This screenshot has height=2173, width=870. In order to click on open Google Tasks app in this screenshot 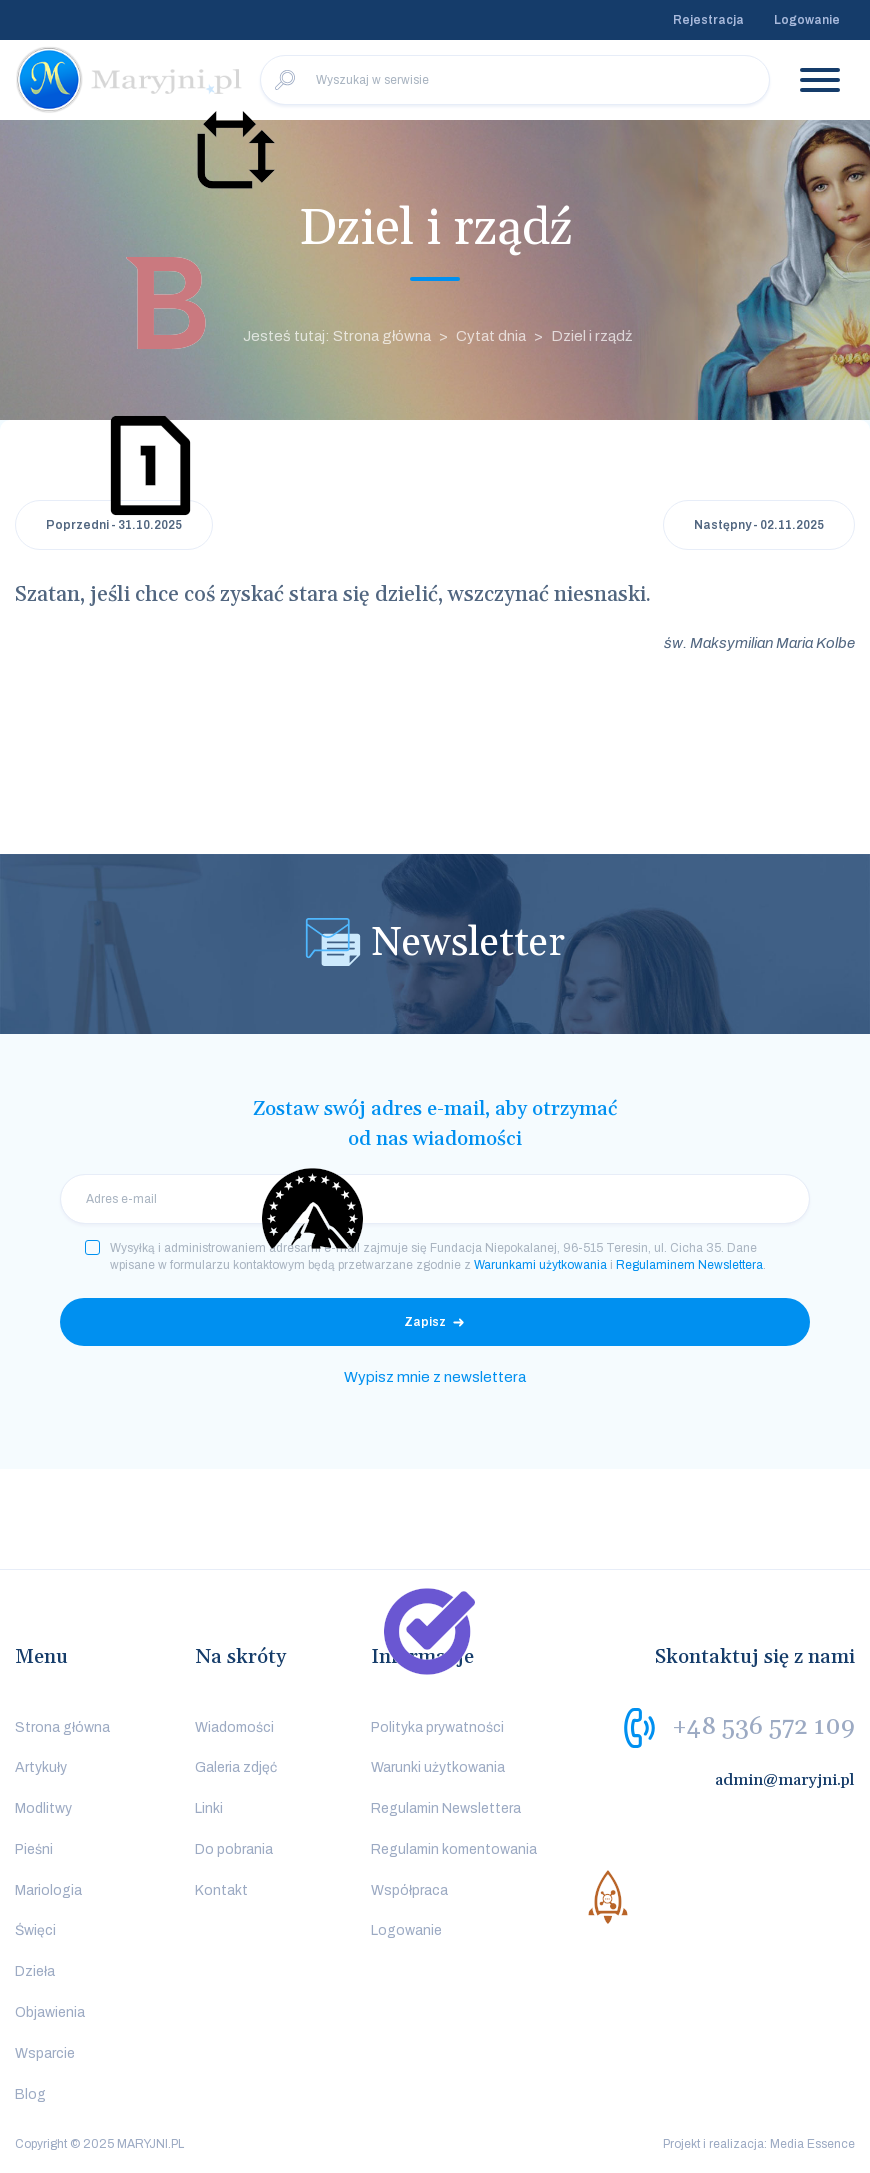, I will do `click(429, 1631)`.